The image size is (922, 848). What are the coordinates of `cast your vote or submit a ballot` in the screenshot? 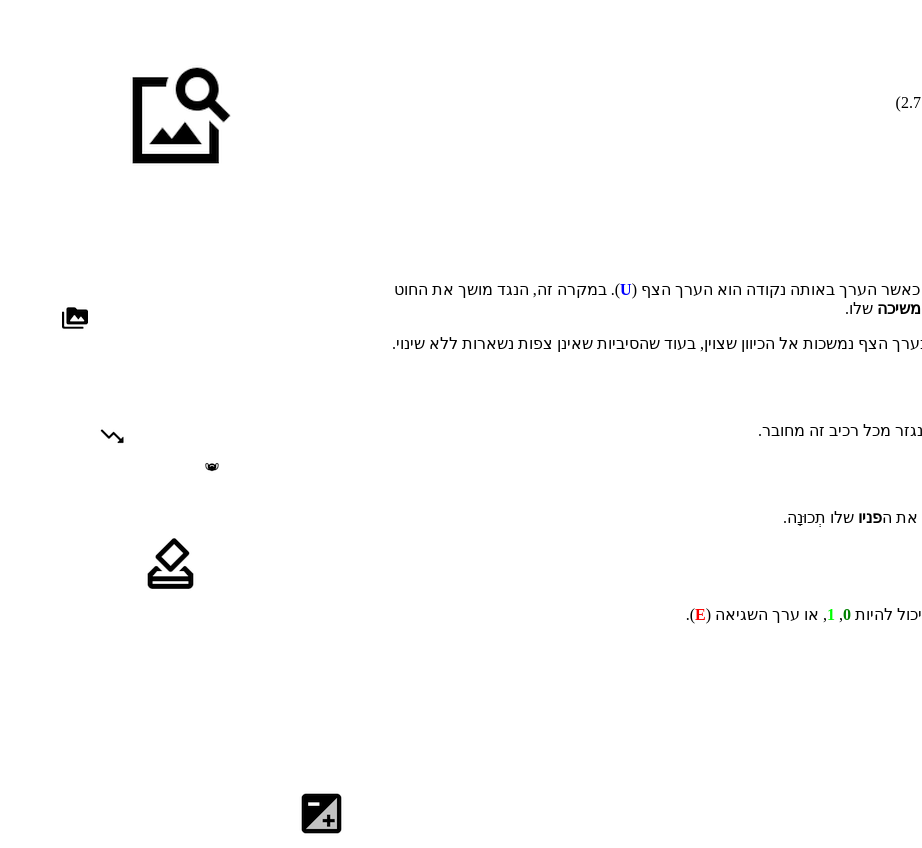 It's located at (170, 563).